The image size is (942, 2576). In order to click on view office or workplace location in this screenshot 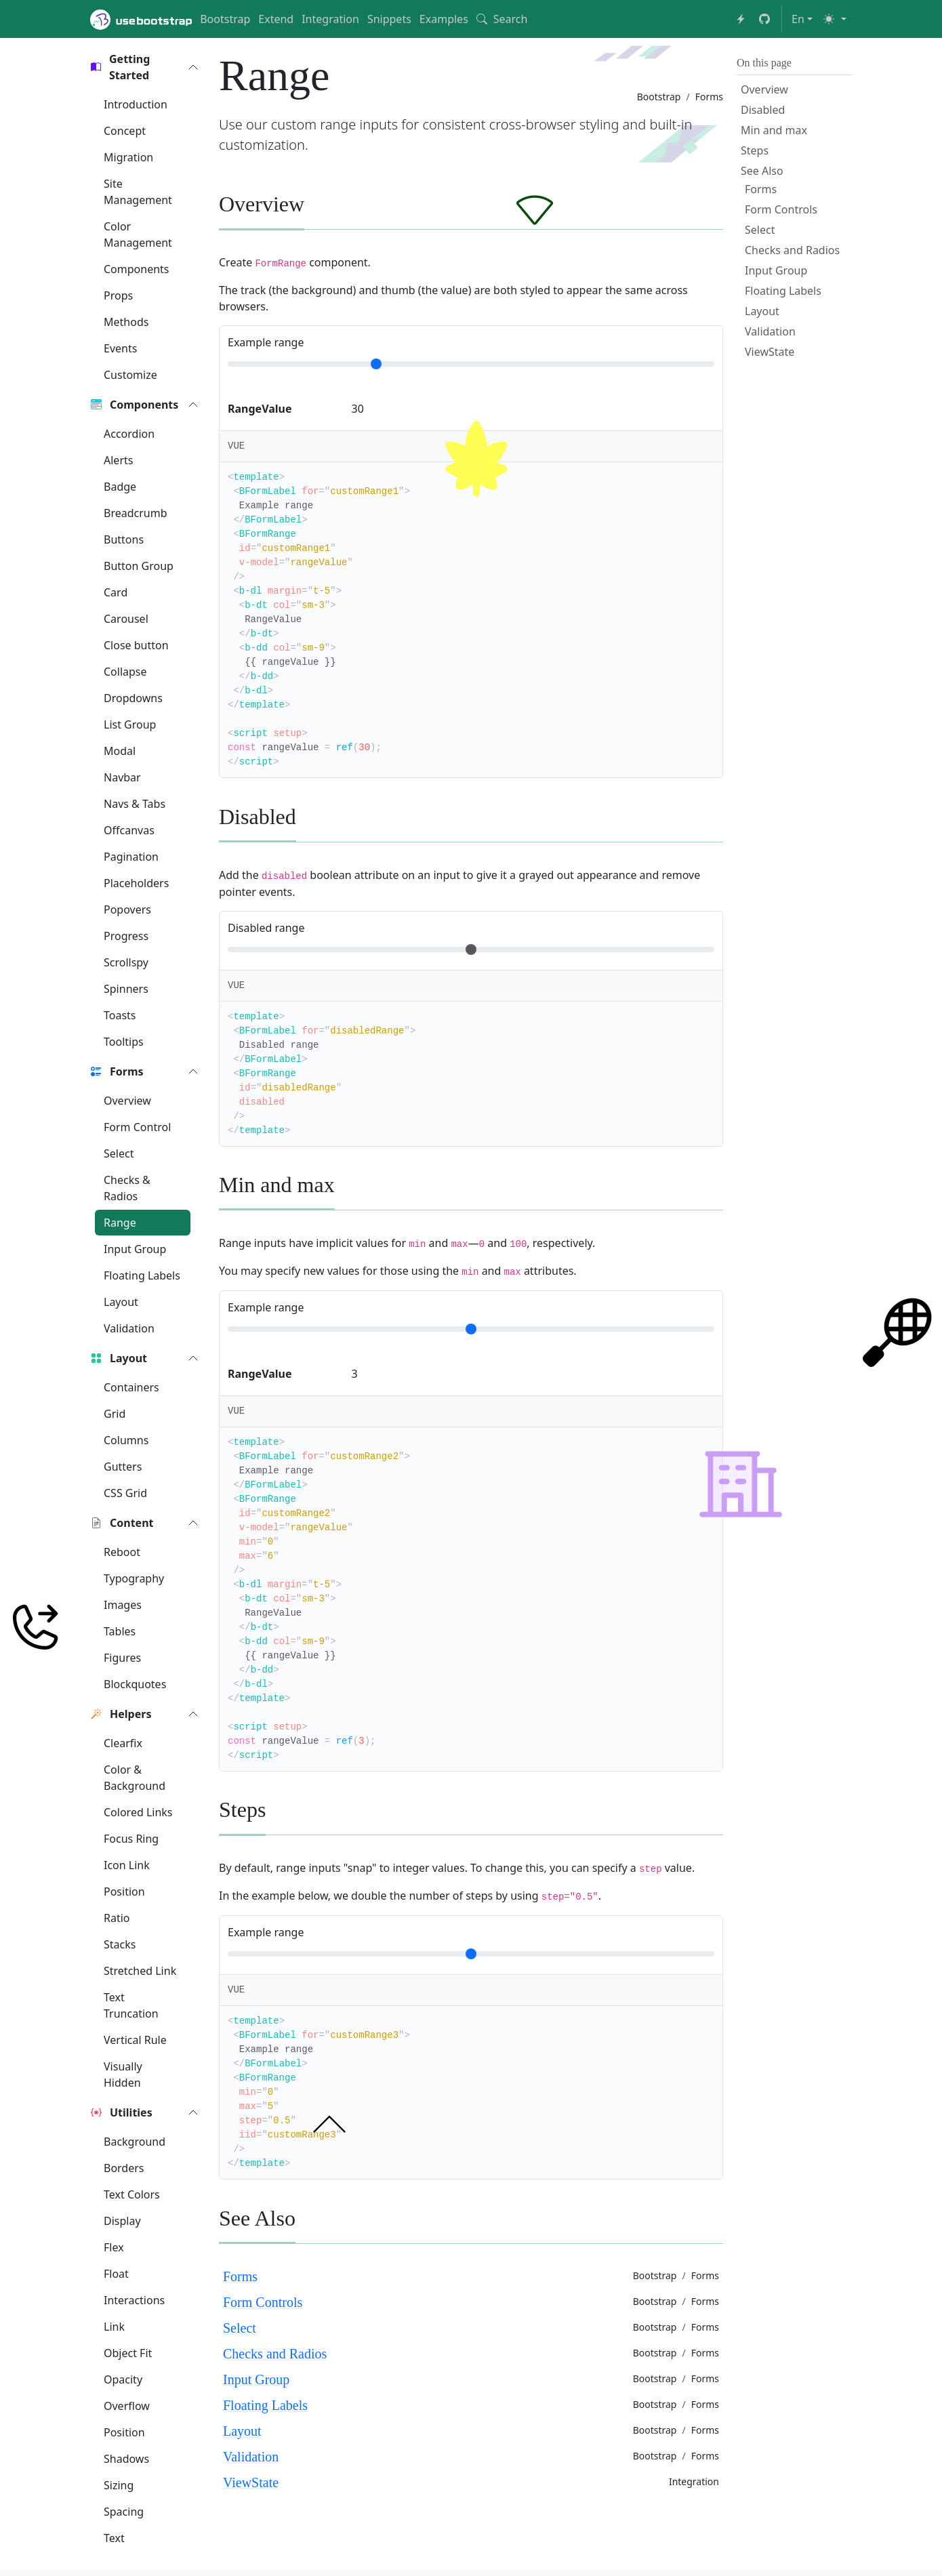, I will do `click(738, 1484)`.